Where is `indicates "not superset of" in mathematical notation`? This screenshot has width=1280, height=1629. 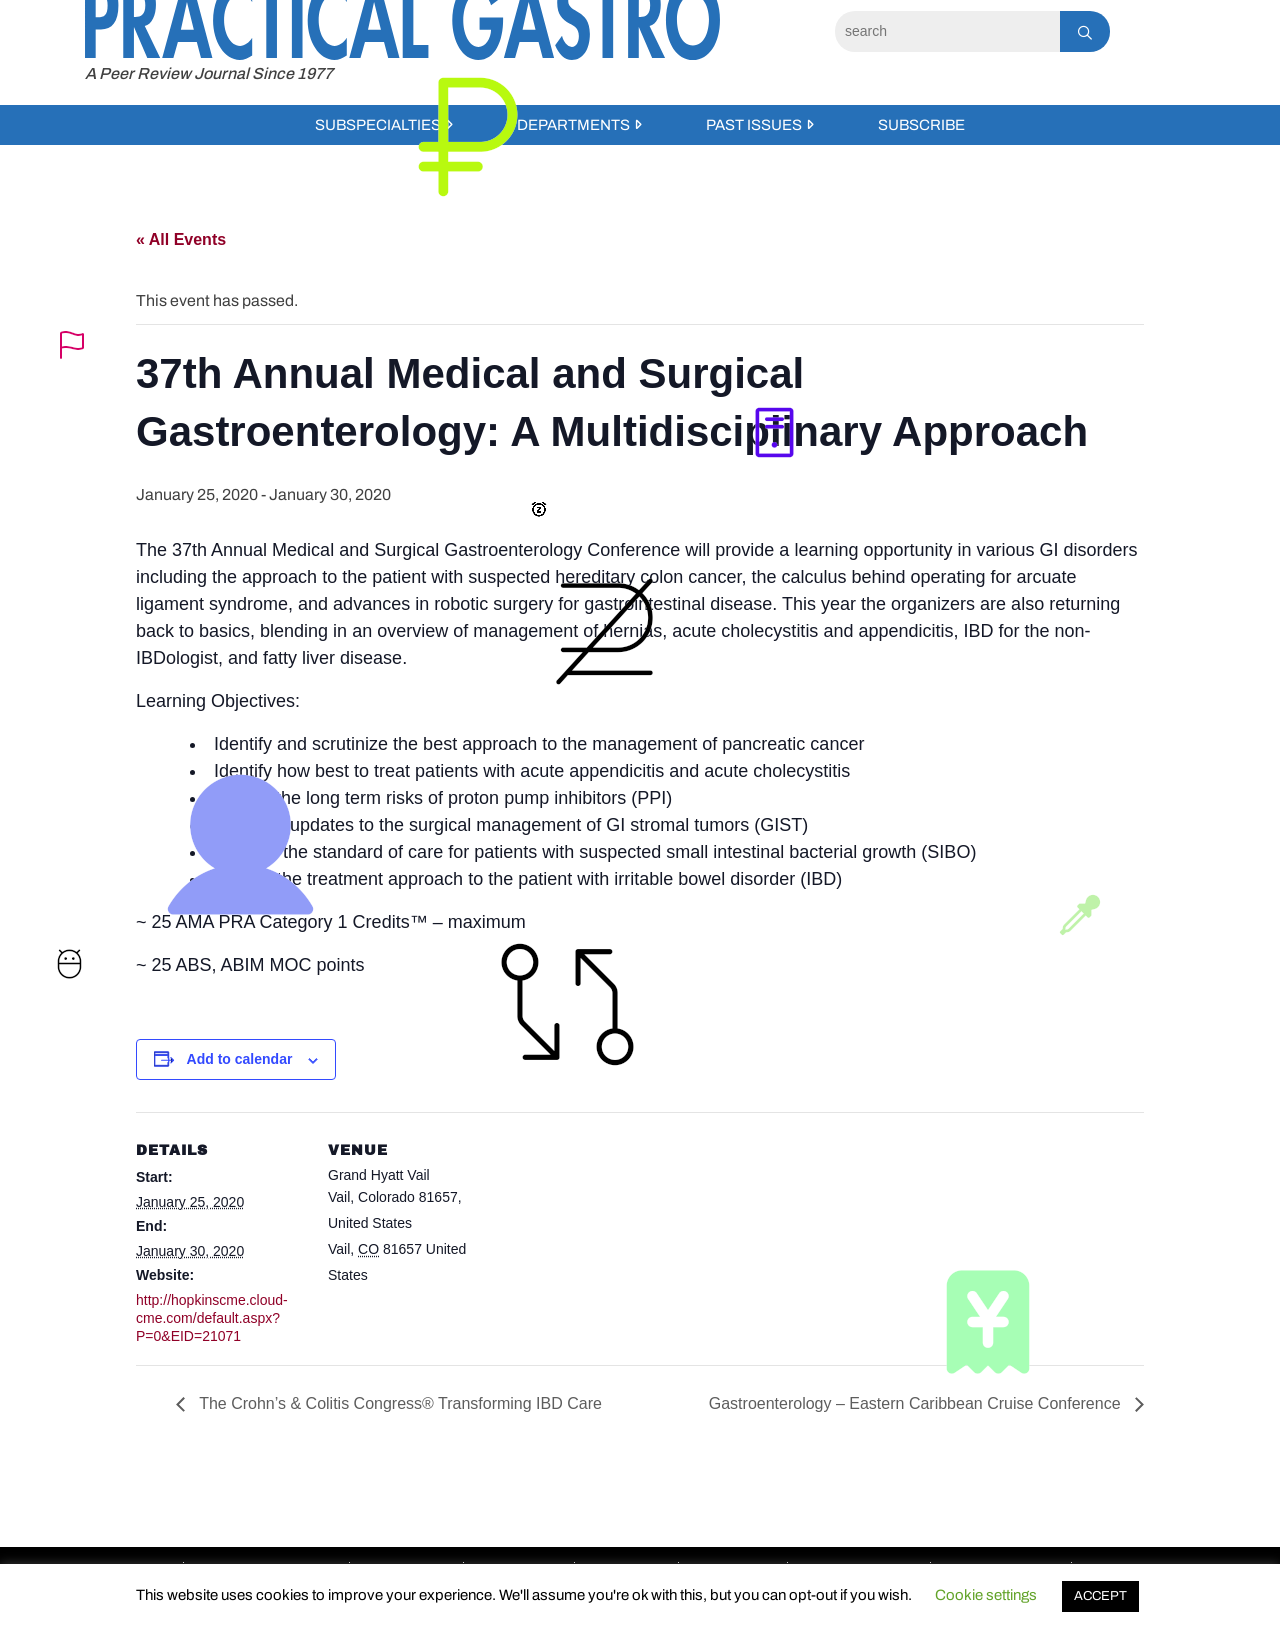
indicates "not superset of" in mathematical notation is located at coordinates (604, 631).